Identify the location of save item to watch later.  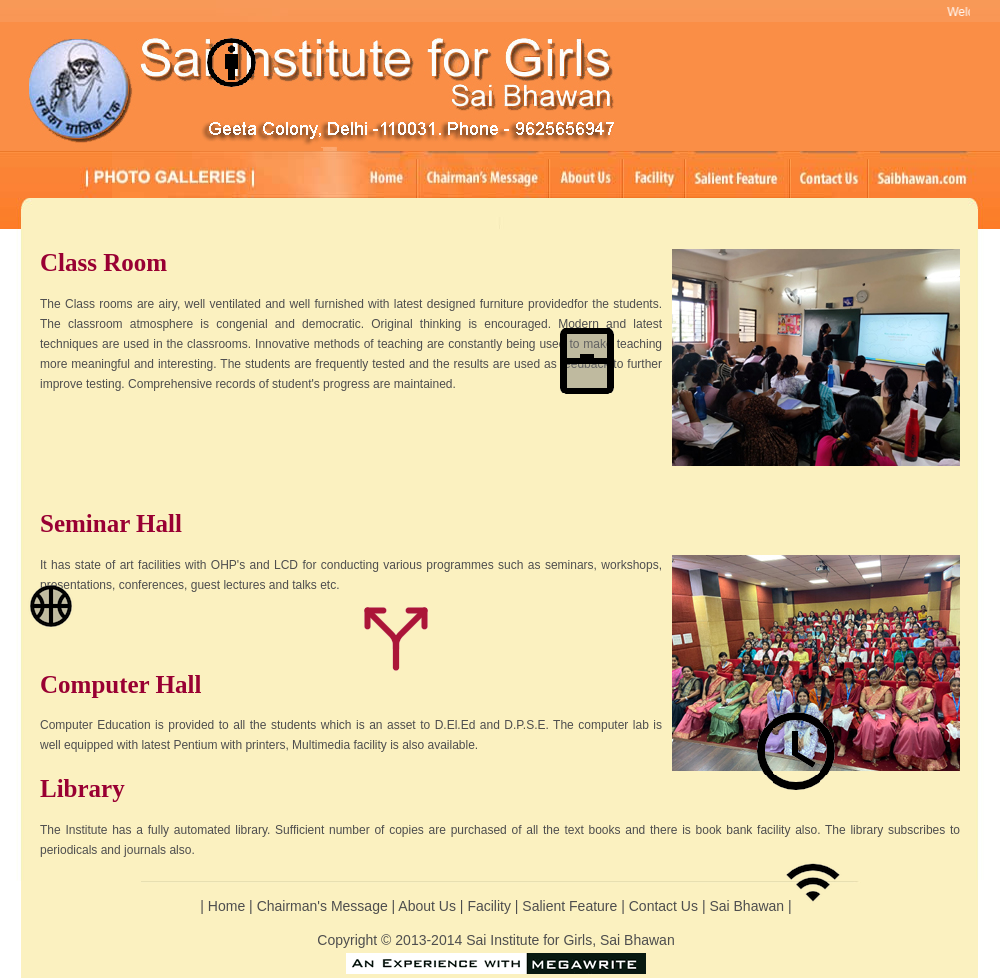
(796, 751).